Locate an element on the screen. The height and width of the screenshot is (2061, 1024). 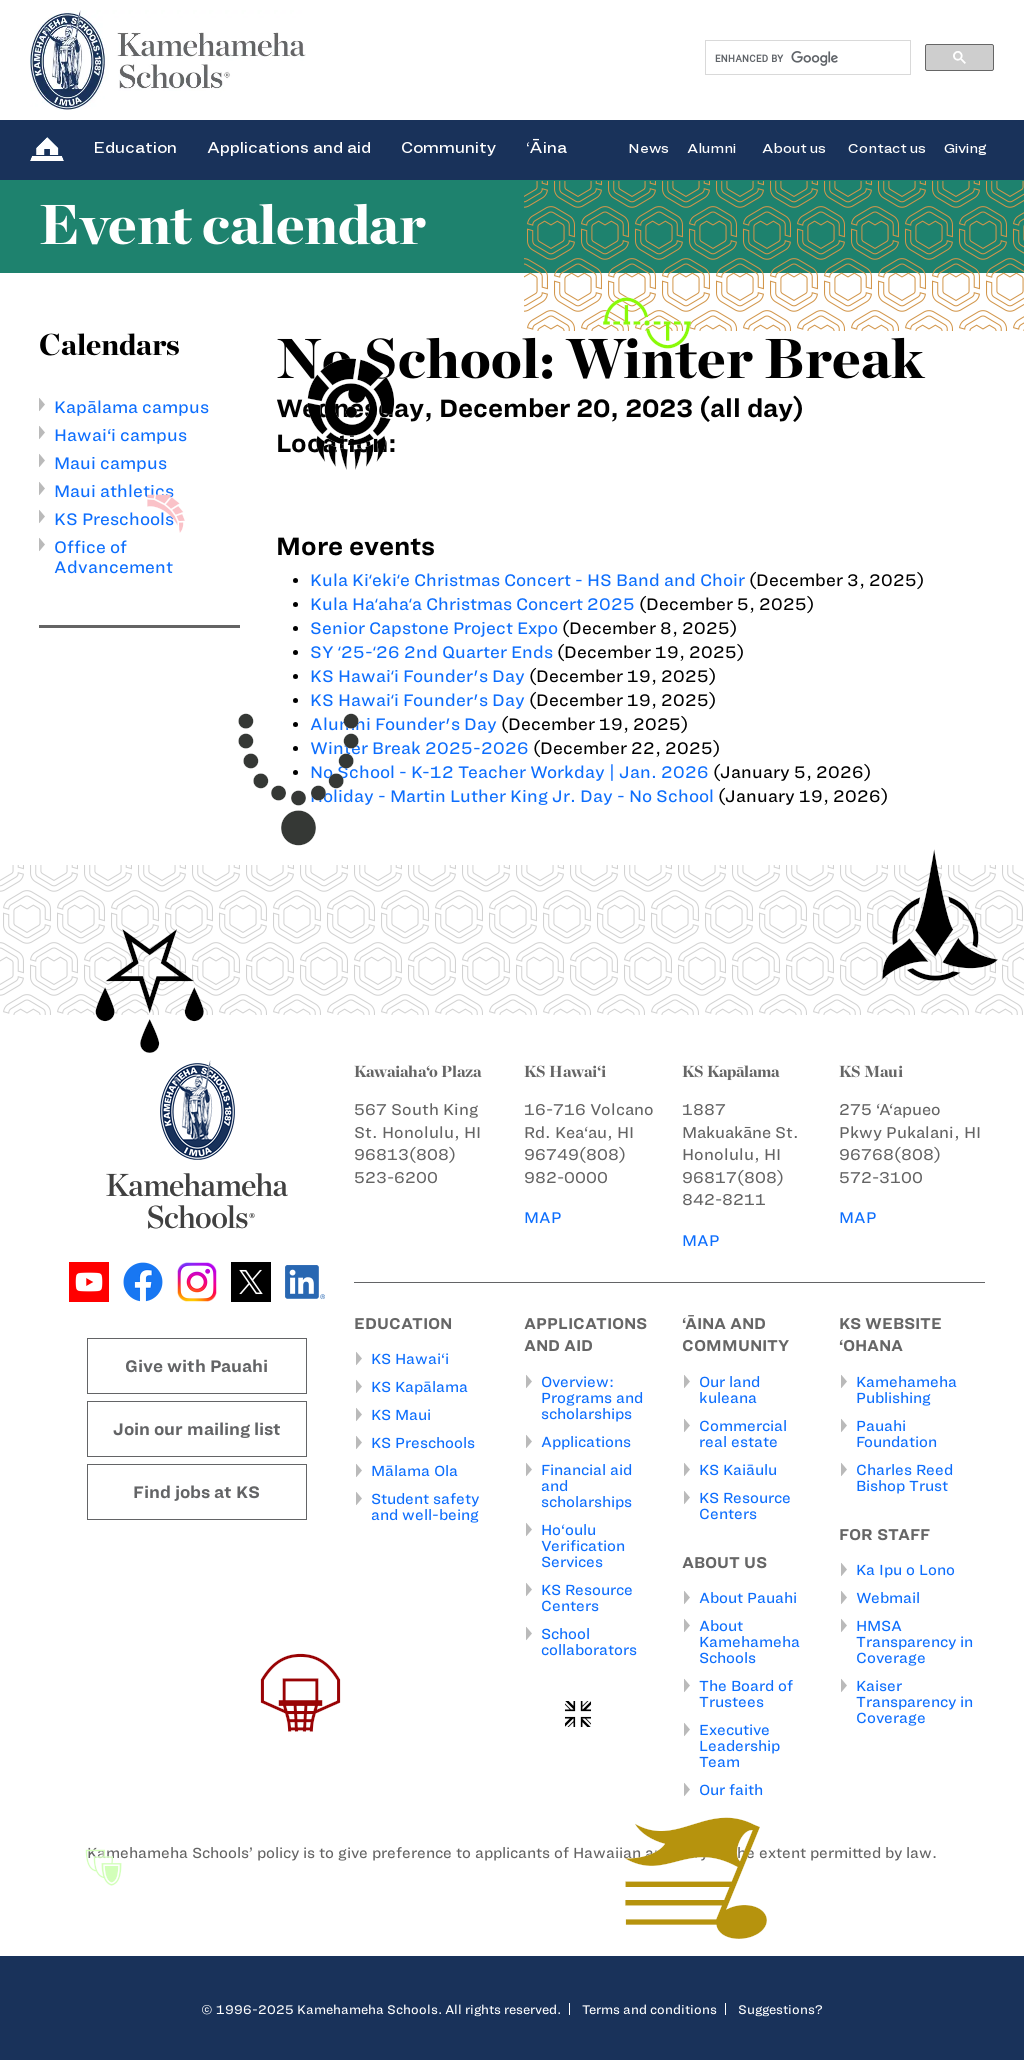
indicates a dissolving or expiring bonus is located at coordinates (148, 991).